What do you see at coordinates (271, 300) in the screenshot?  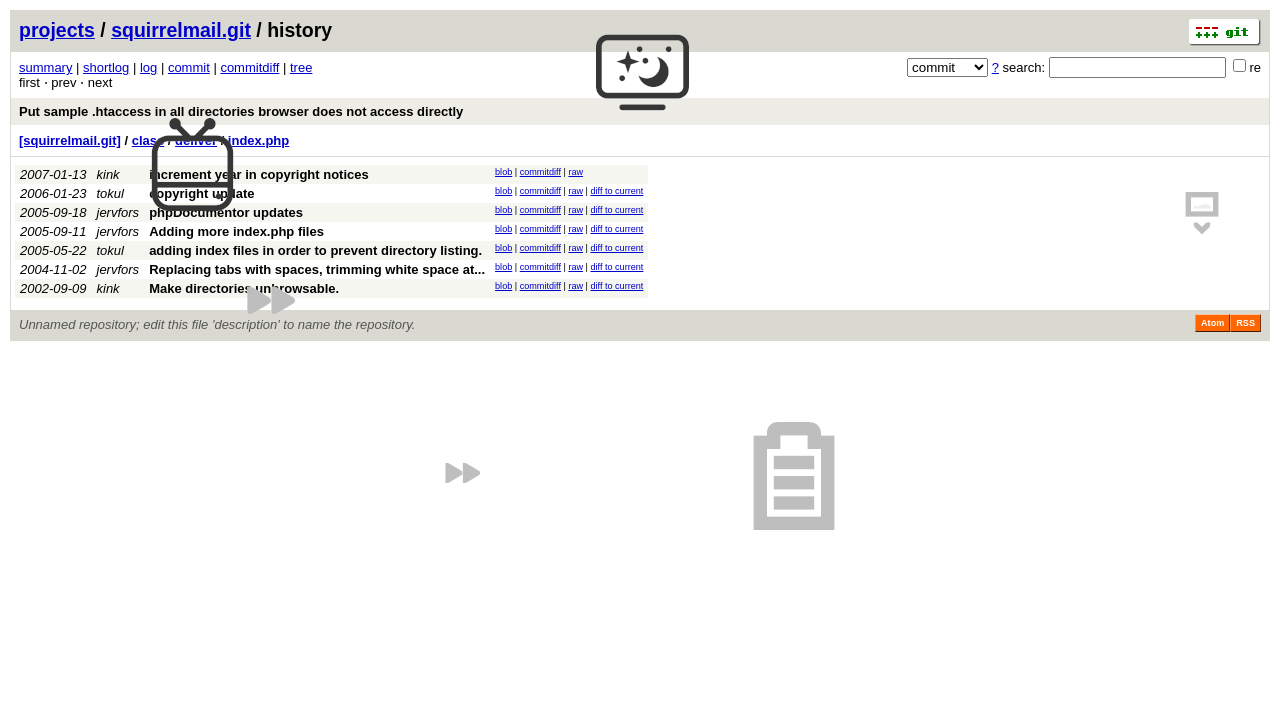 I see `fast forward media playback` at bounding box center [271, 300].